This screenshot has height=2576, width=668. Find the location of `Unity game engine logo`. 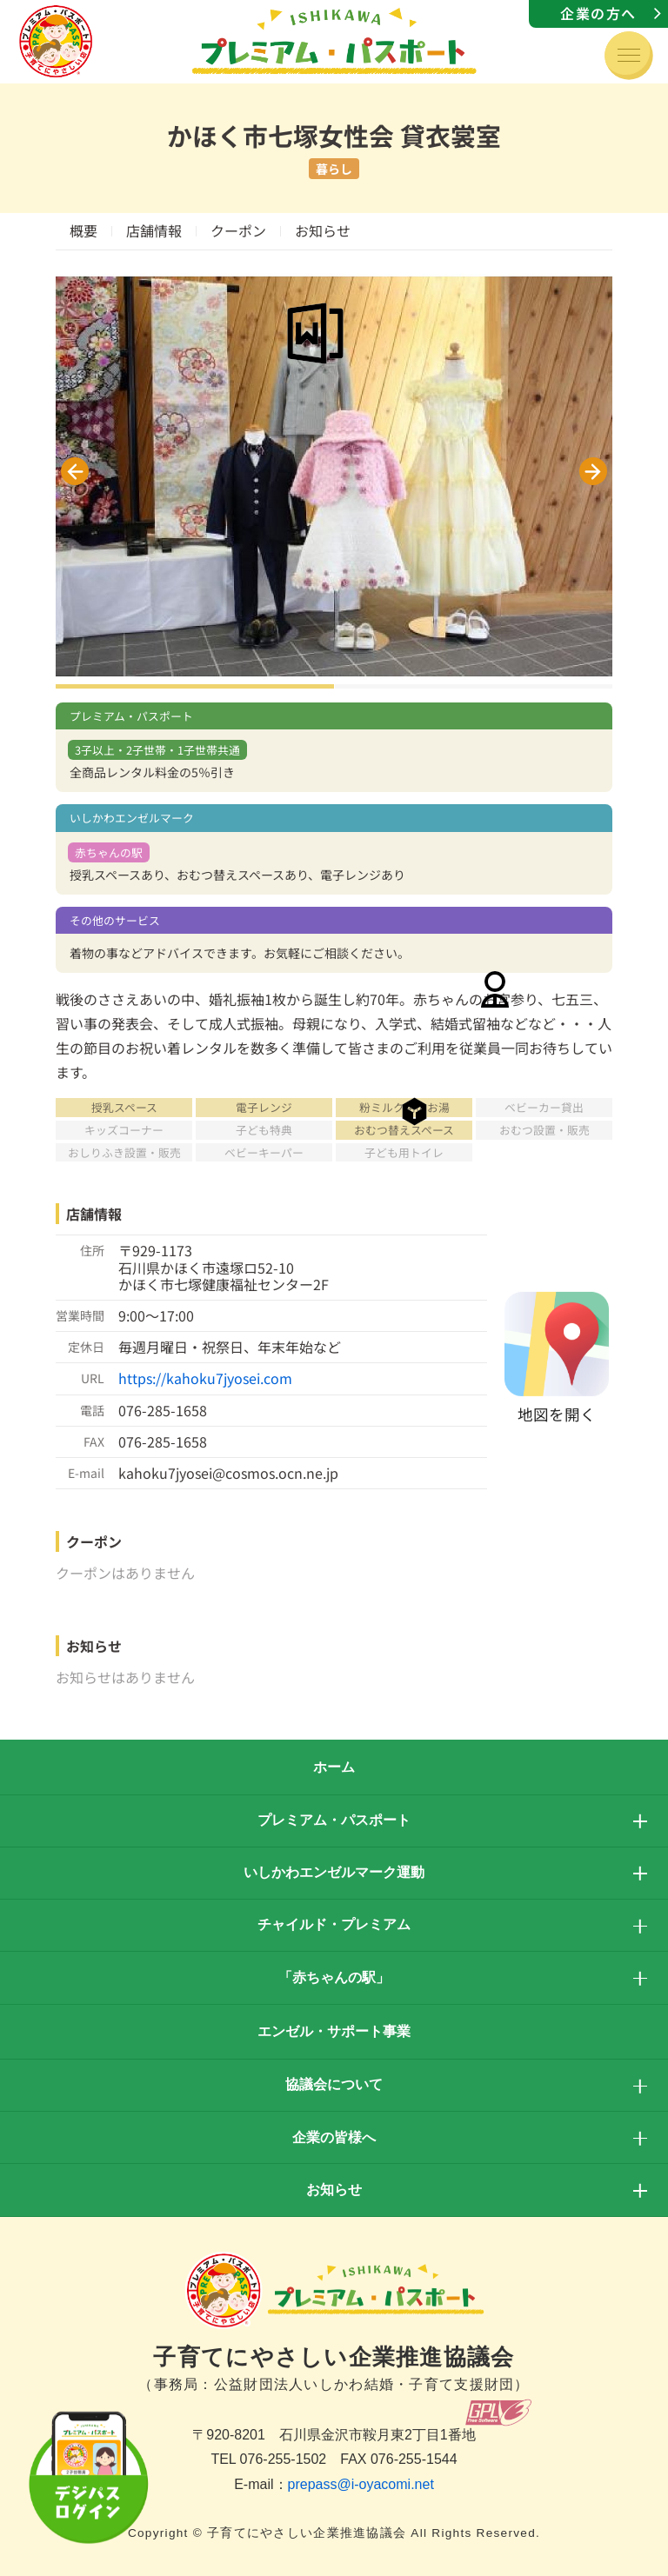

Unity game engine logo is located at coordinates (414, 1111).